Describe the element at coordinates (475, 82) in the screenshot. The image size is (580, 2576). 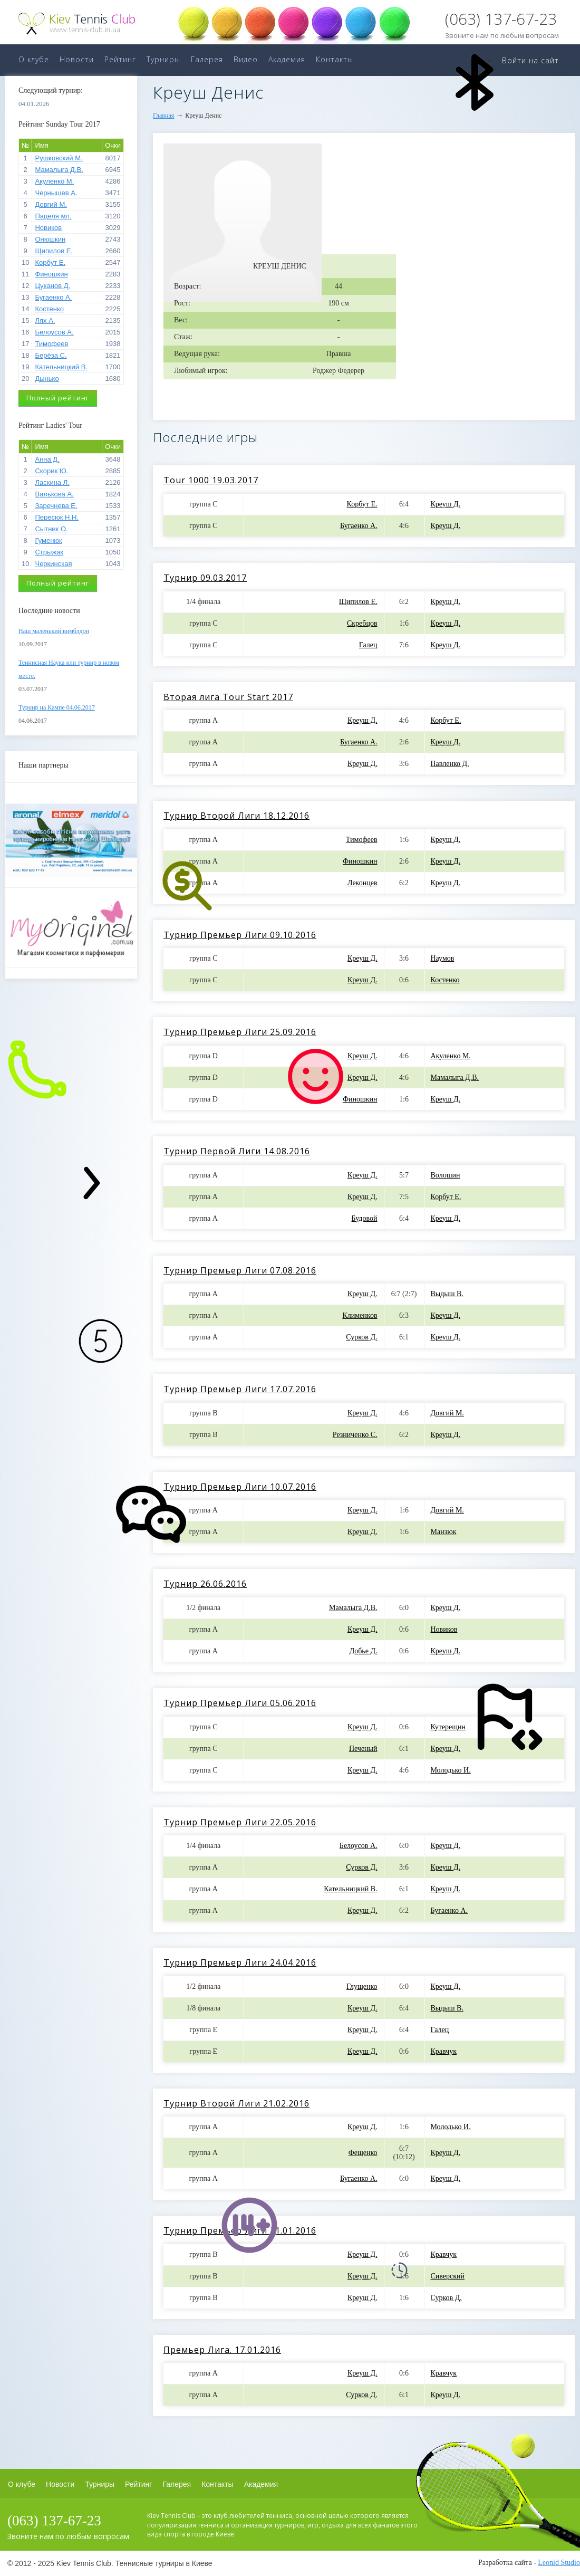
I see `toggle bluetooth connectivity on or off` at that location.